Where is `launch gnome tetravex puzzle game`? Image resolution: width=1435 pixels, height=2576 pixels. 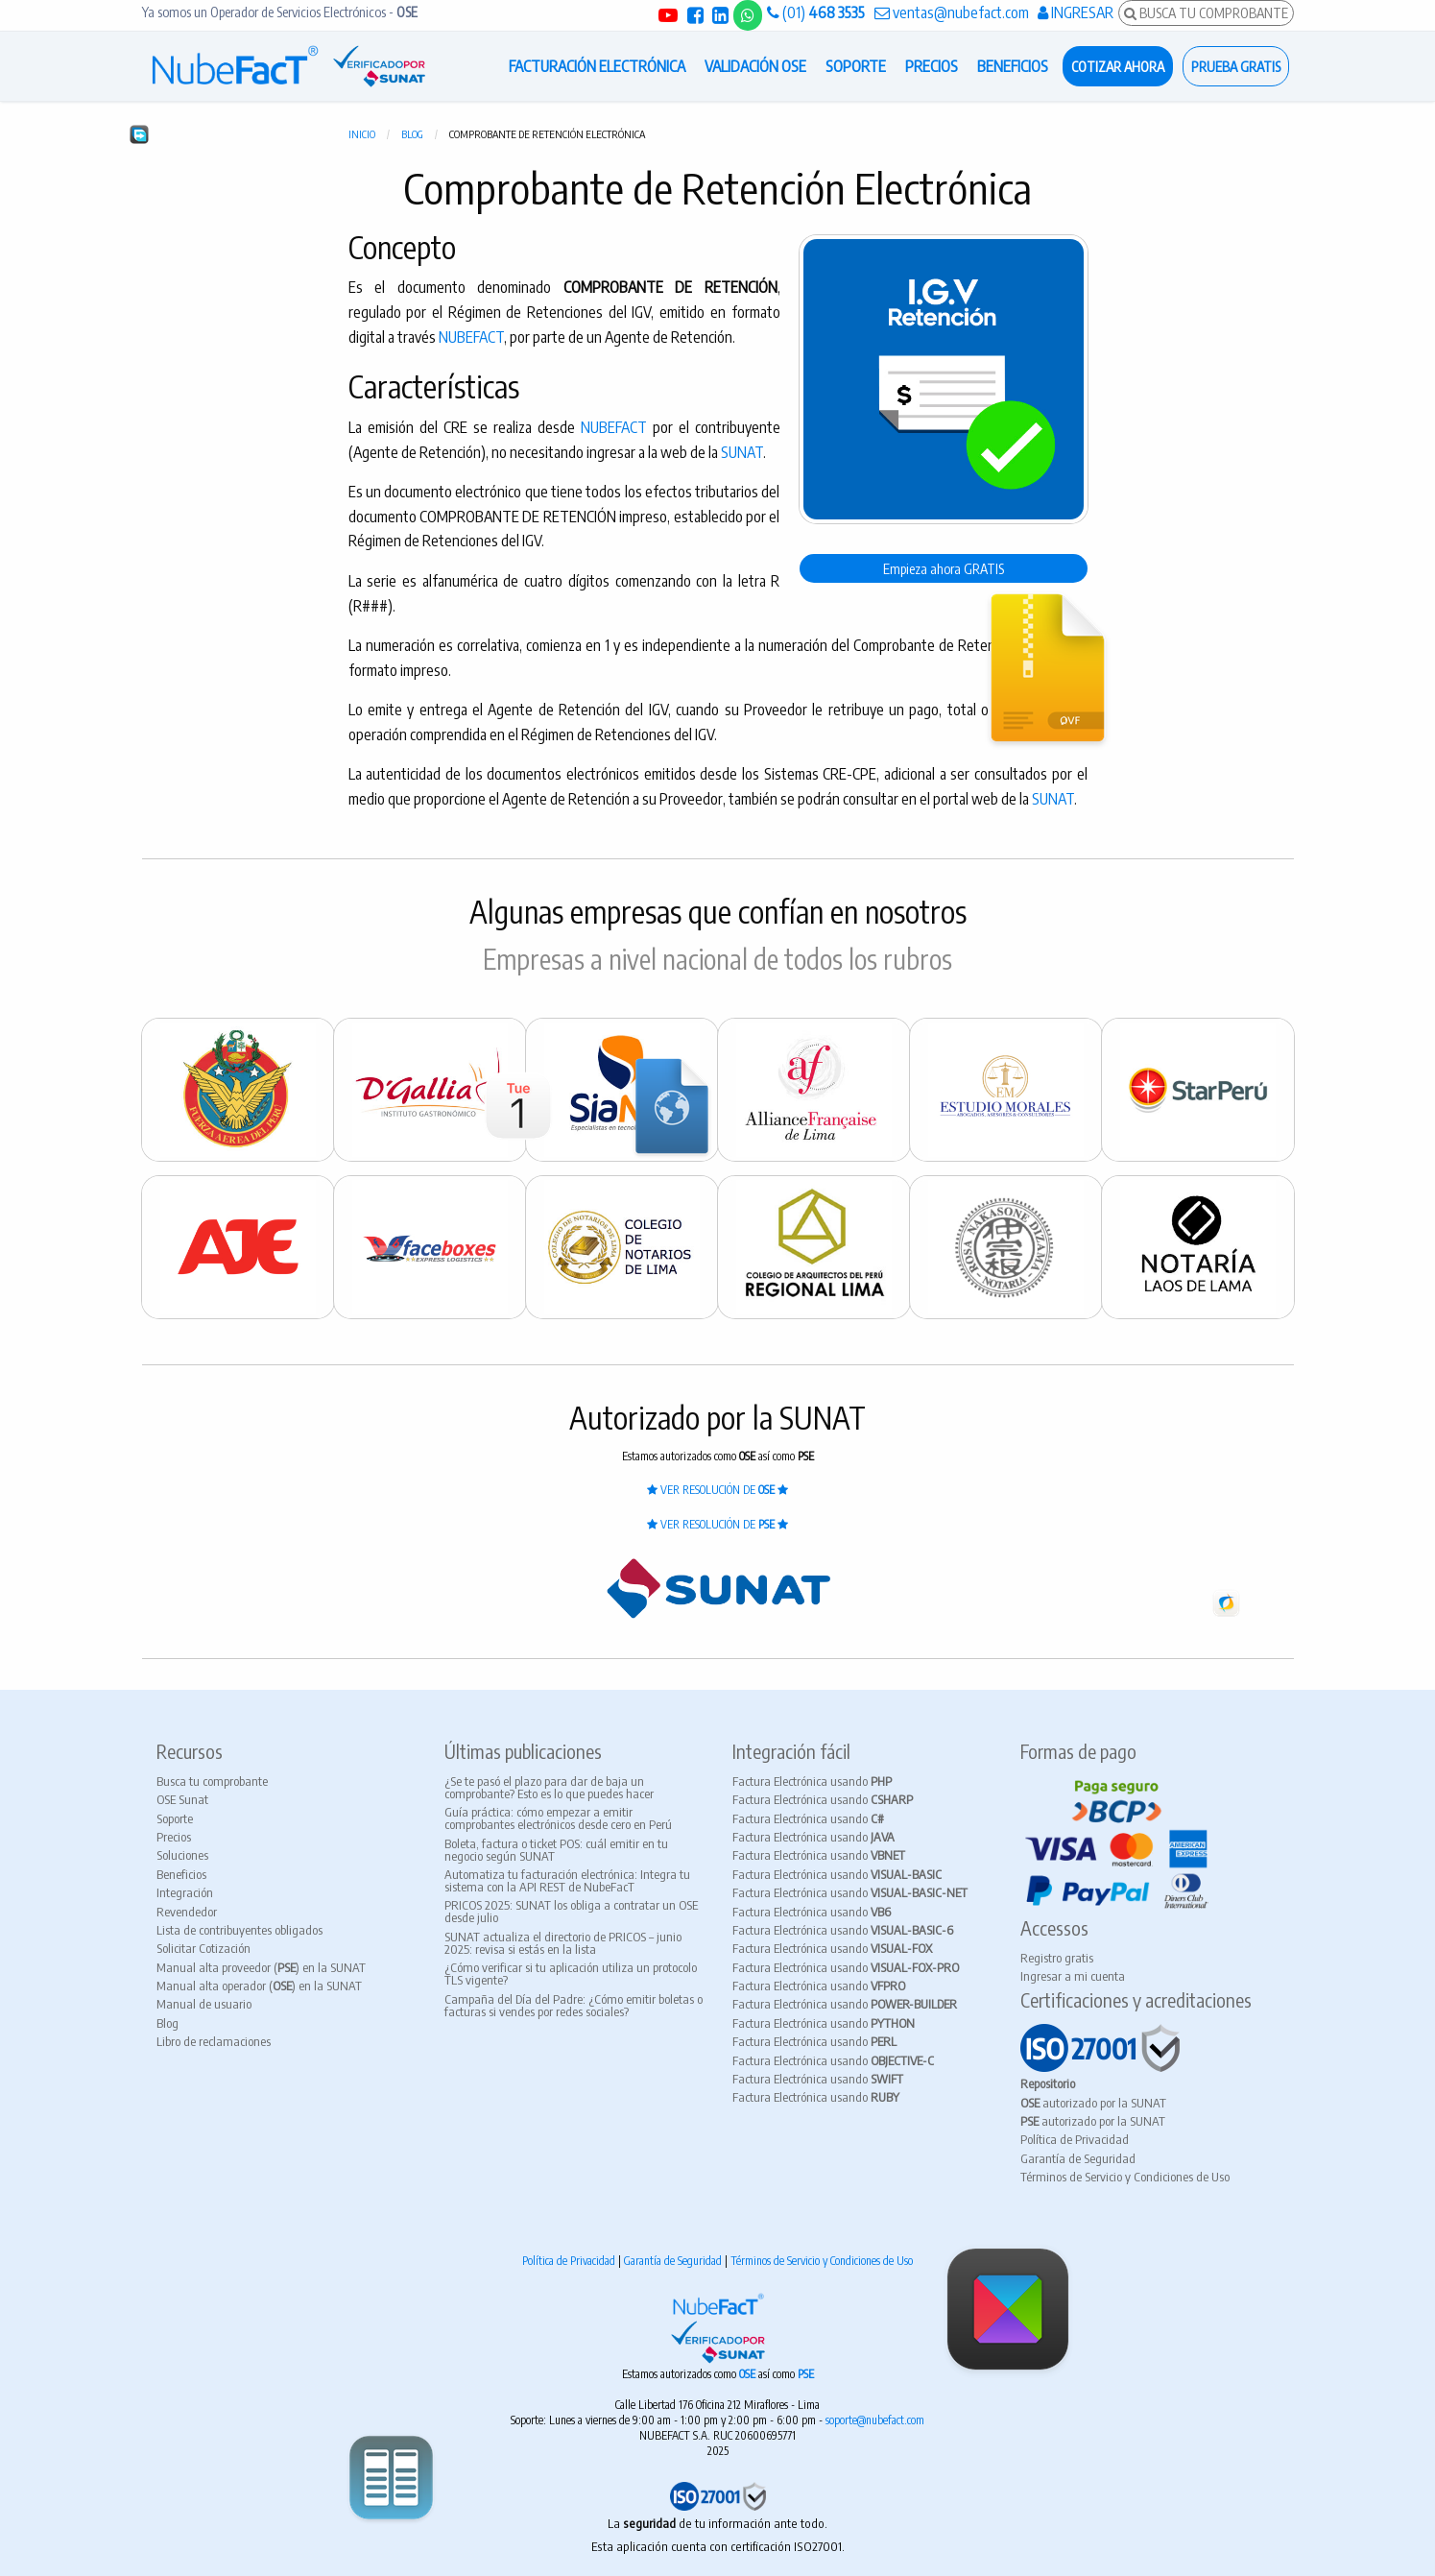 launch gnome tetravex puzzle game is located at coordinates (1008, 2309).